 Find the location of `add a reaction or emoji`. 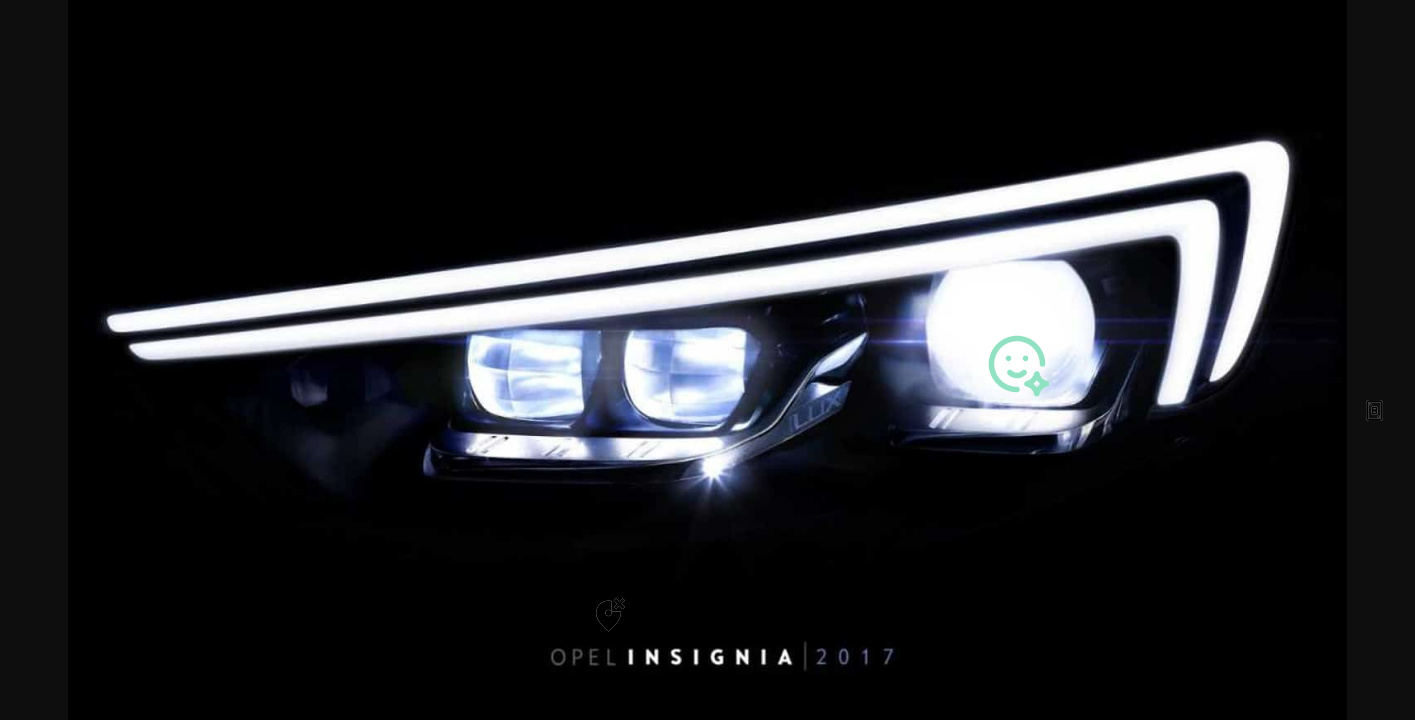

add a reaction or emoji is located at coordinates (1017, 364).